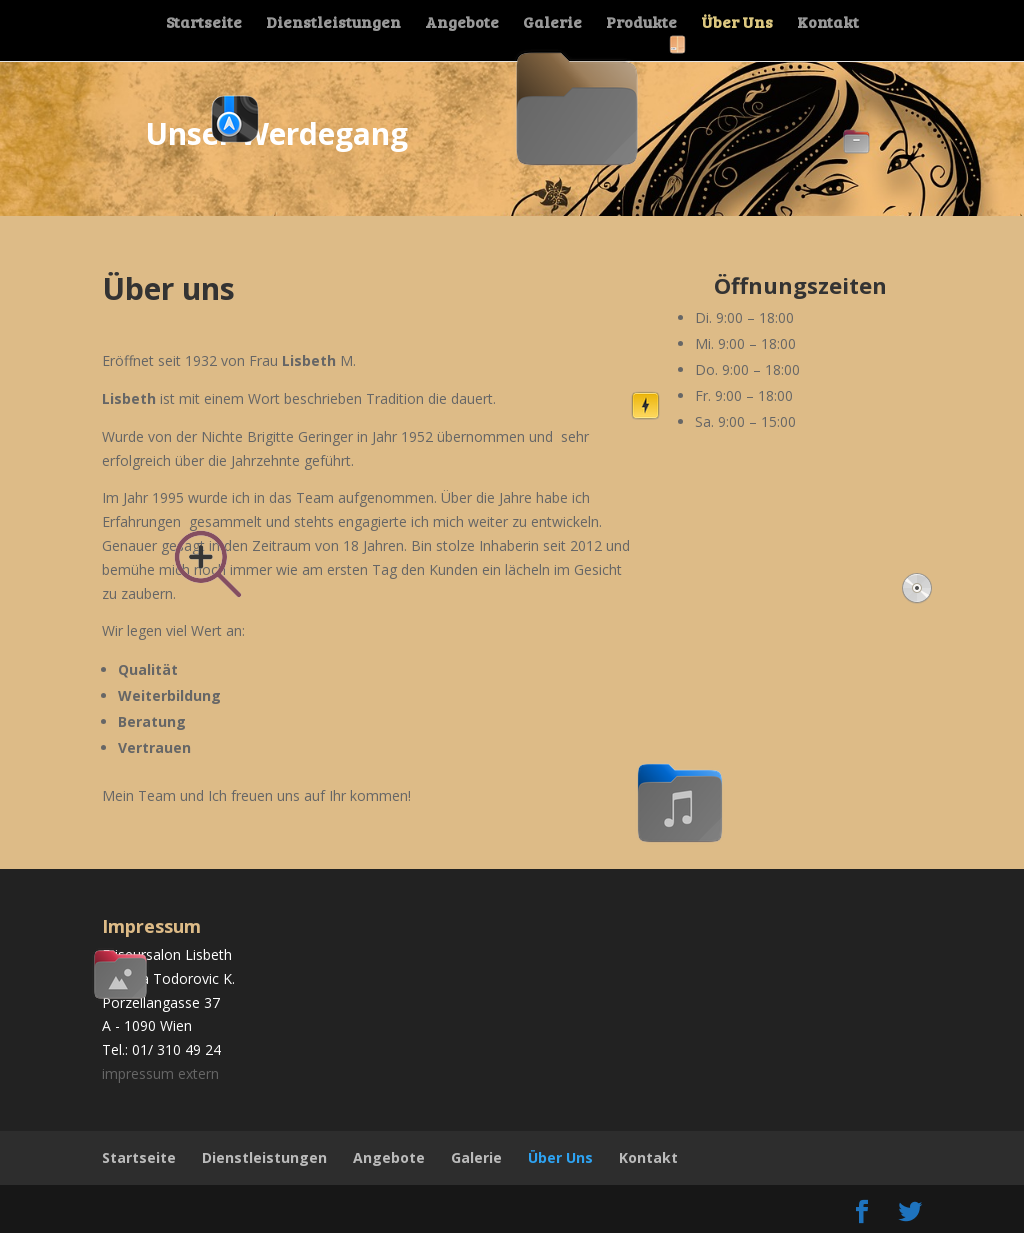 Image resolution: width=1024 pixels, height=1233 pixels. Describe the element at coordinates (917, 588) in the screenshot. I see `indicates a DVD-RAM disc or optical media device` at that location.